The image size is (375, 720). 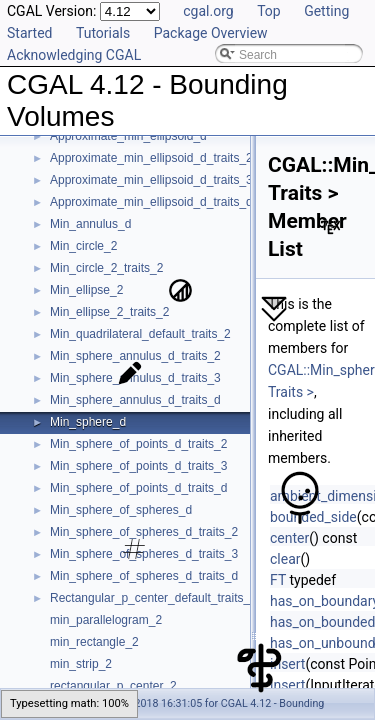 I want to click on view or browse hashtags, so click(x=134, y=549).